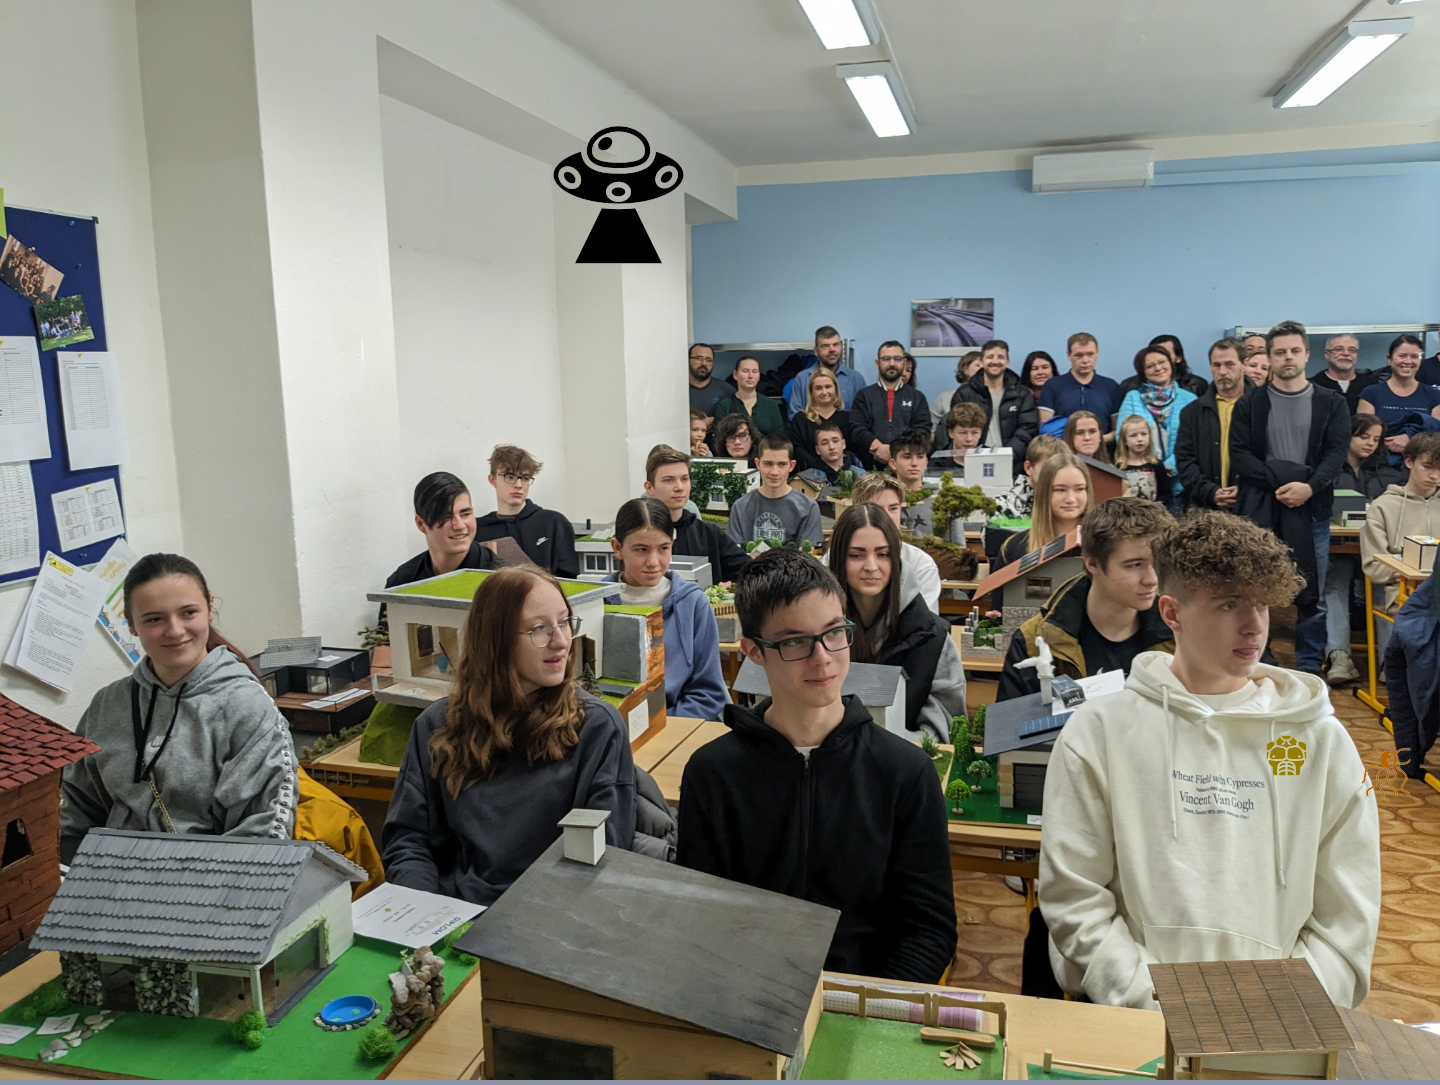 This screenshot has height=1085, width=1440. I want to click on view fitness or strength stats, so click(1286, 755).